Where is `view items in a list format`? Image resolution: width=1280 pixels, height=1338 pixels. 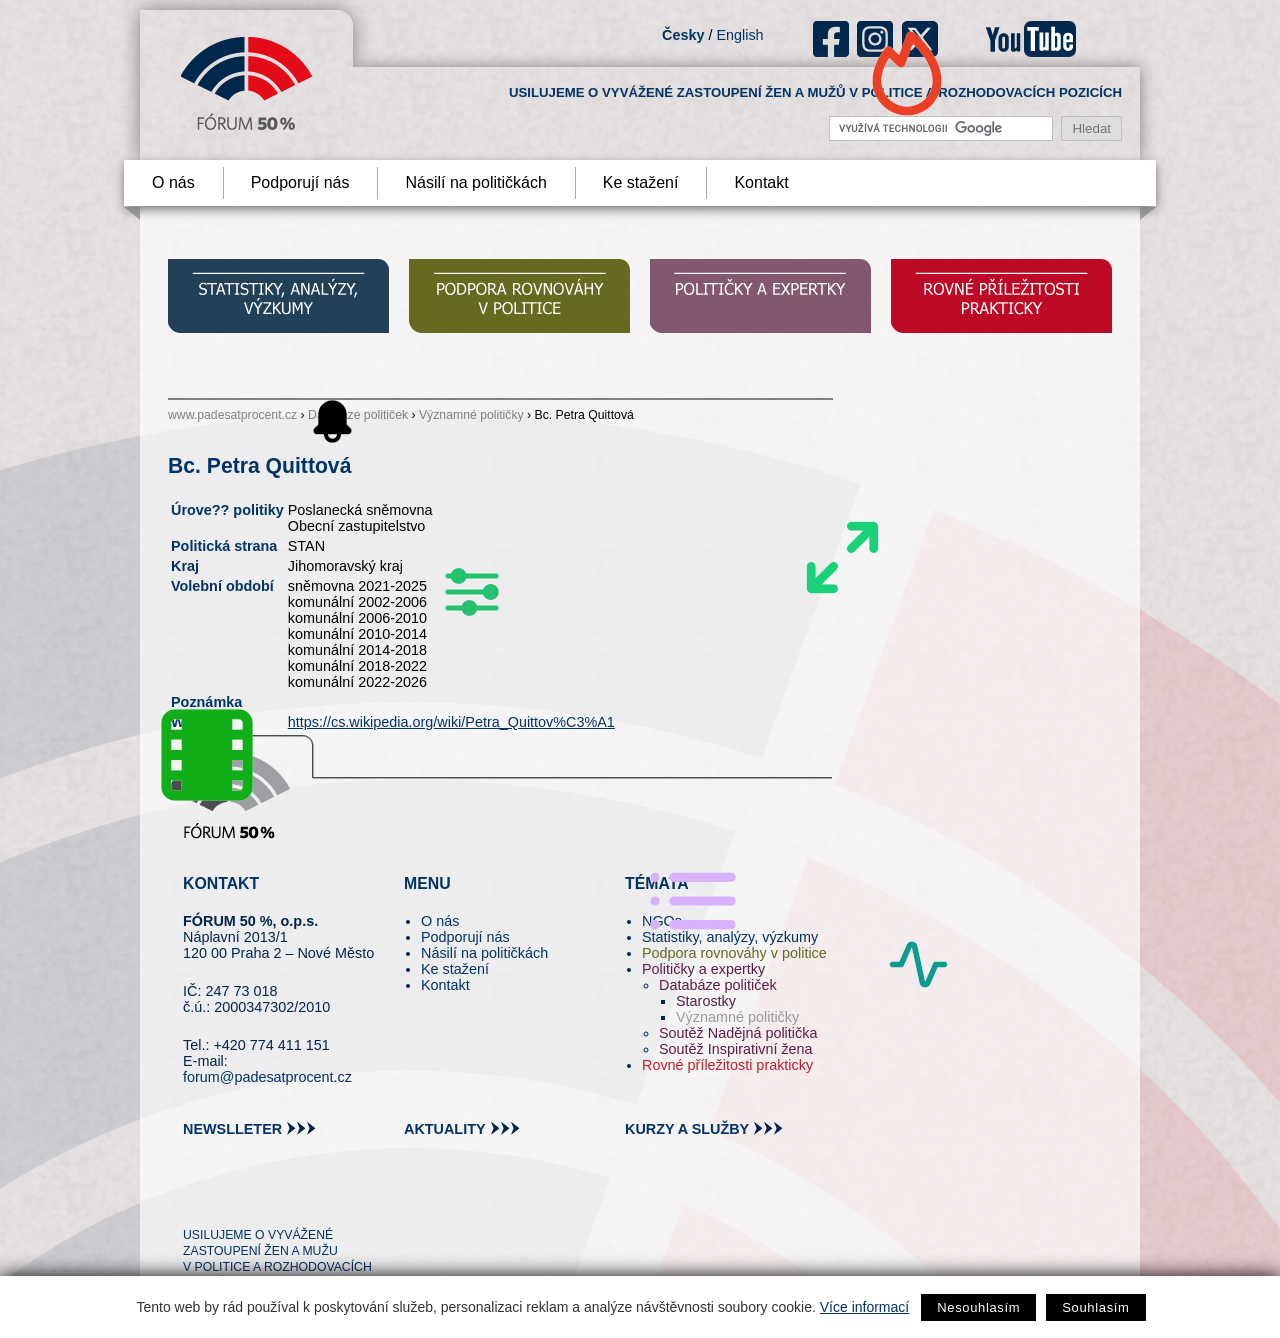 view items in a list format is located at coordinates (693, 901).